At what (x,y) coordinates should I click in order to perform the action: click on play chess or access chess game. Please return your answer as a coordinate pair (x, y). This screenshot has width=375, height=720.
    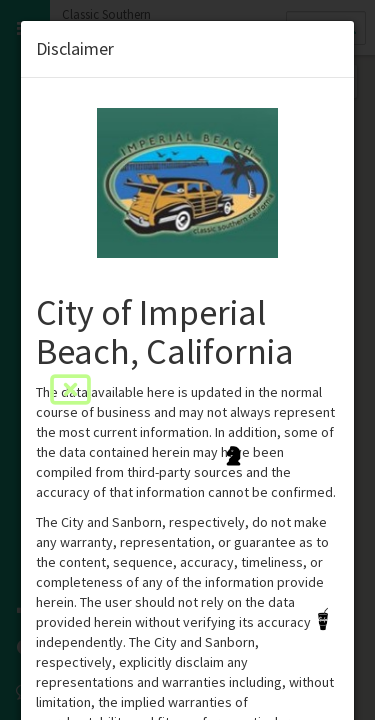
    Looking at the image, I should click on (233, 456).